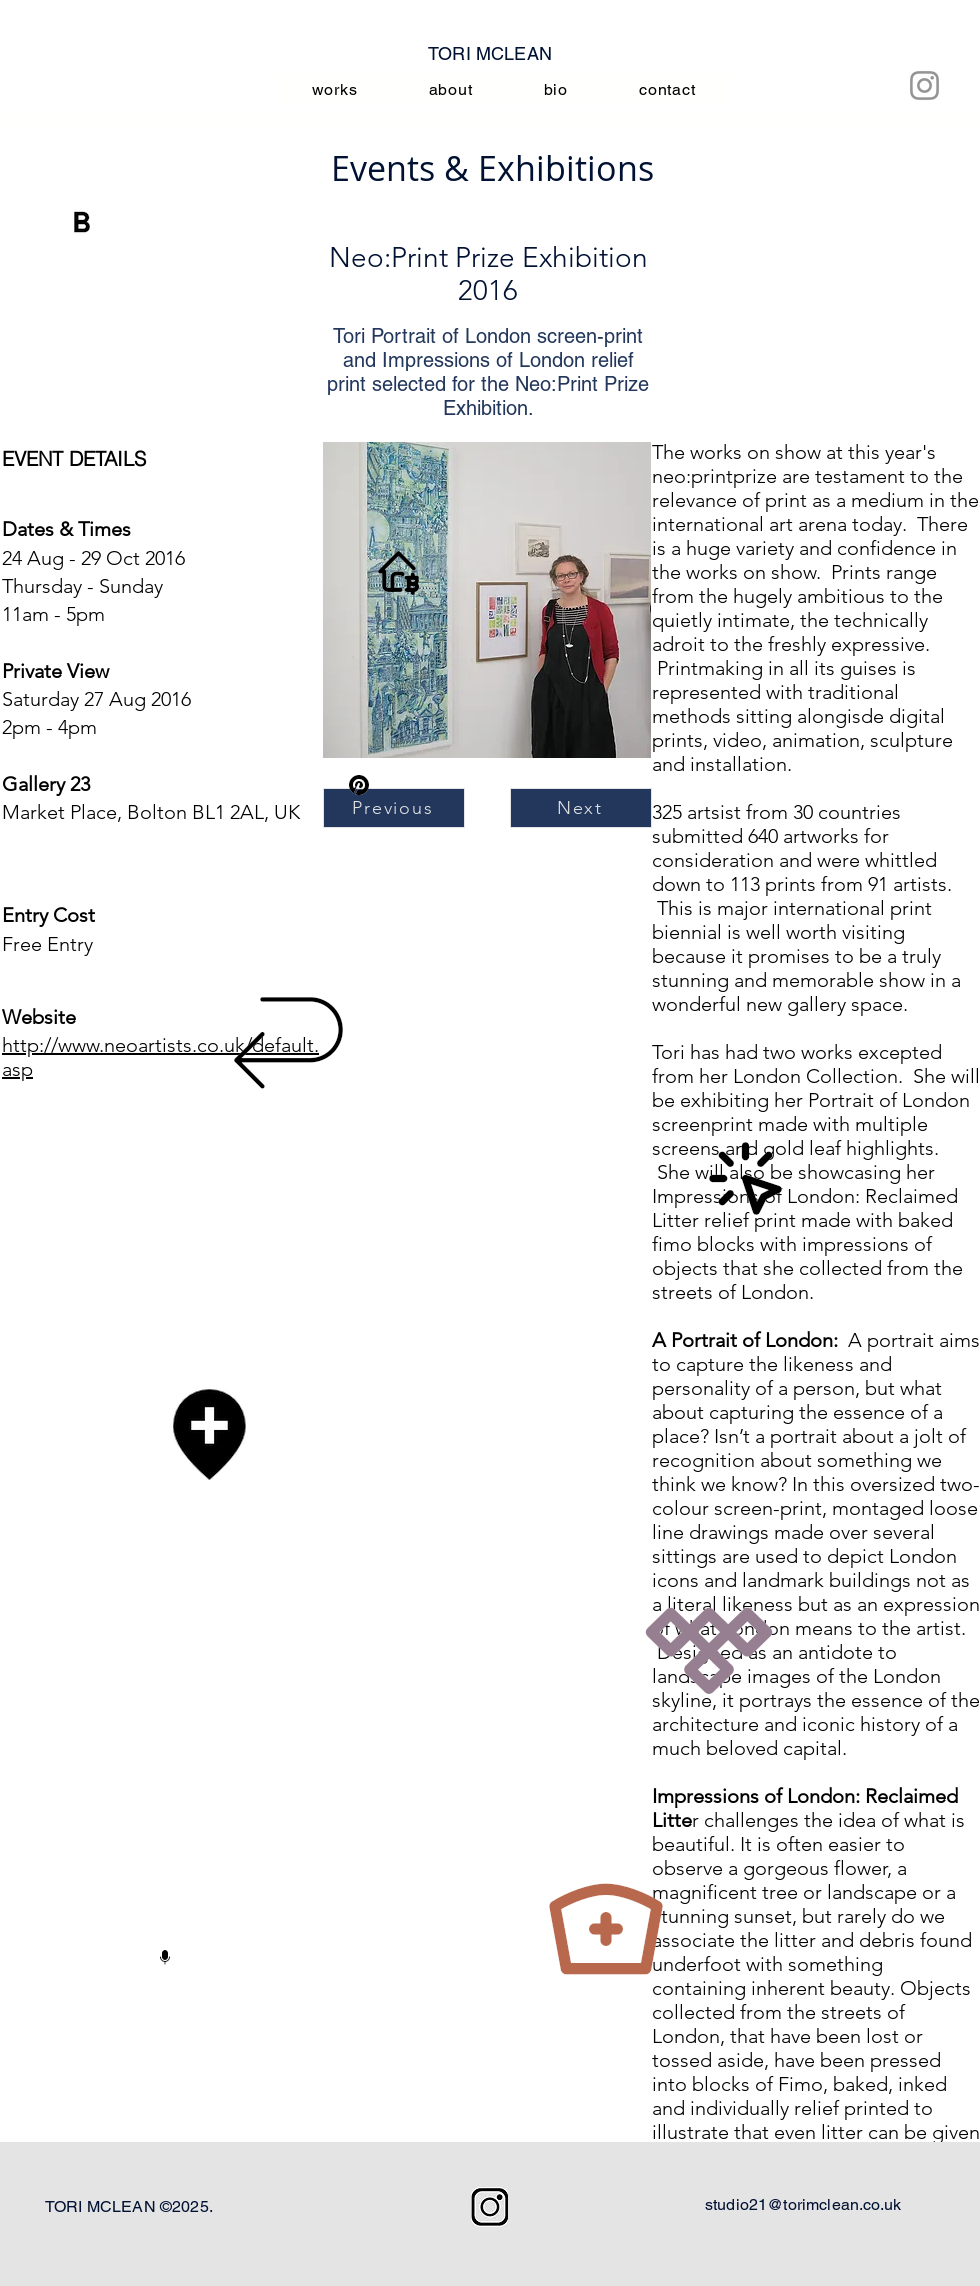 The width and height of the screenshot is (980, 2286). I want to click on add a new location pin, so click(209, 1434).